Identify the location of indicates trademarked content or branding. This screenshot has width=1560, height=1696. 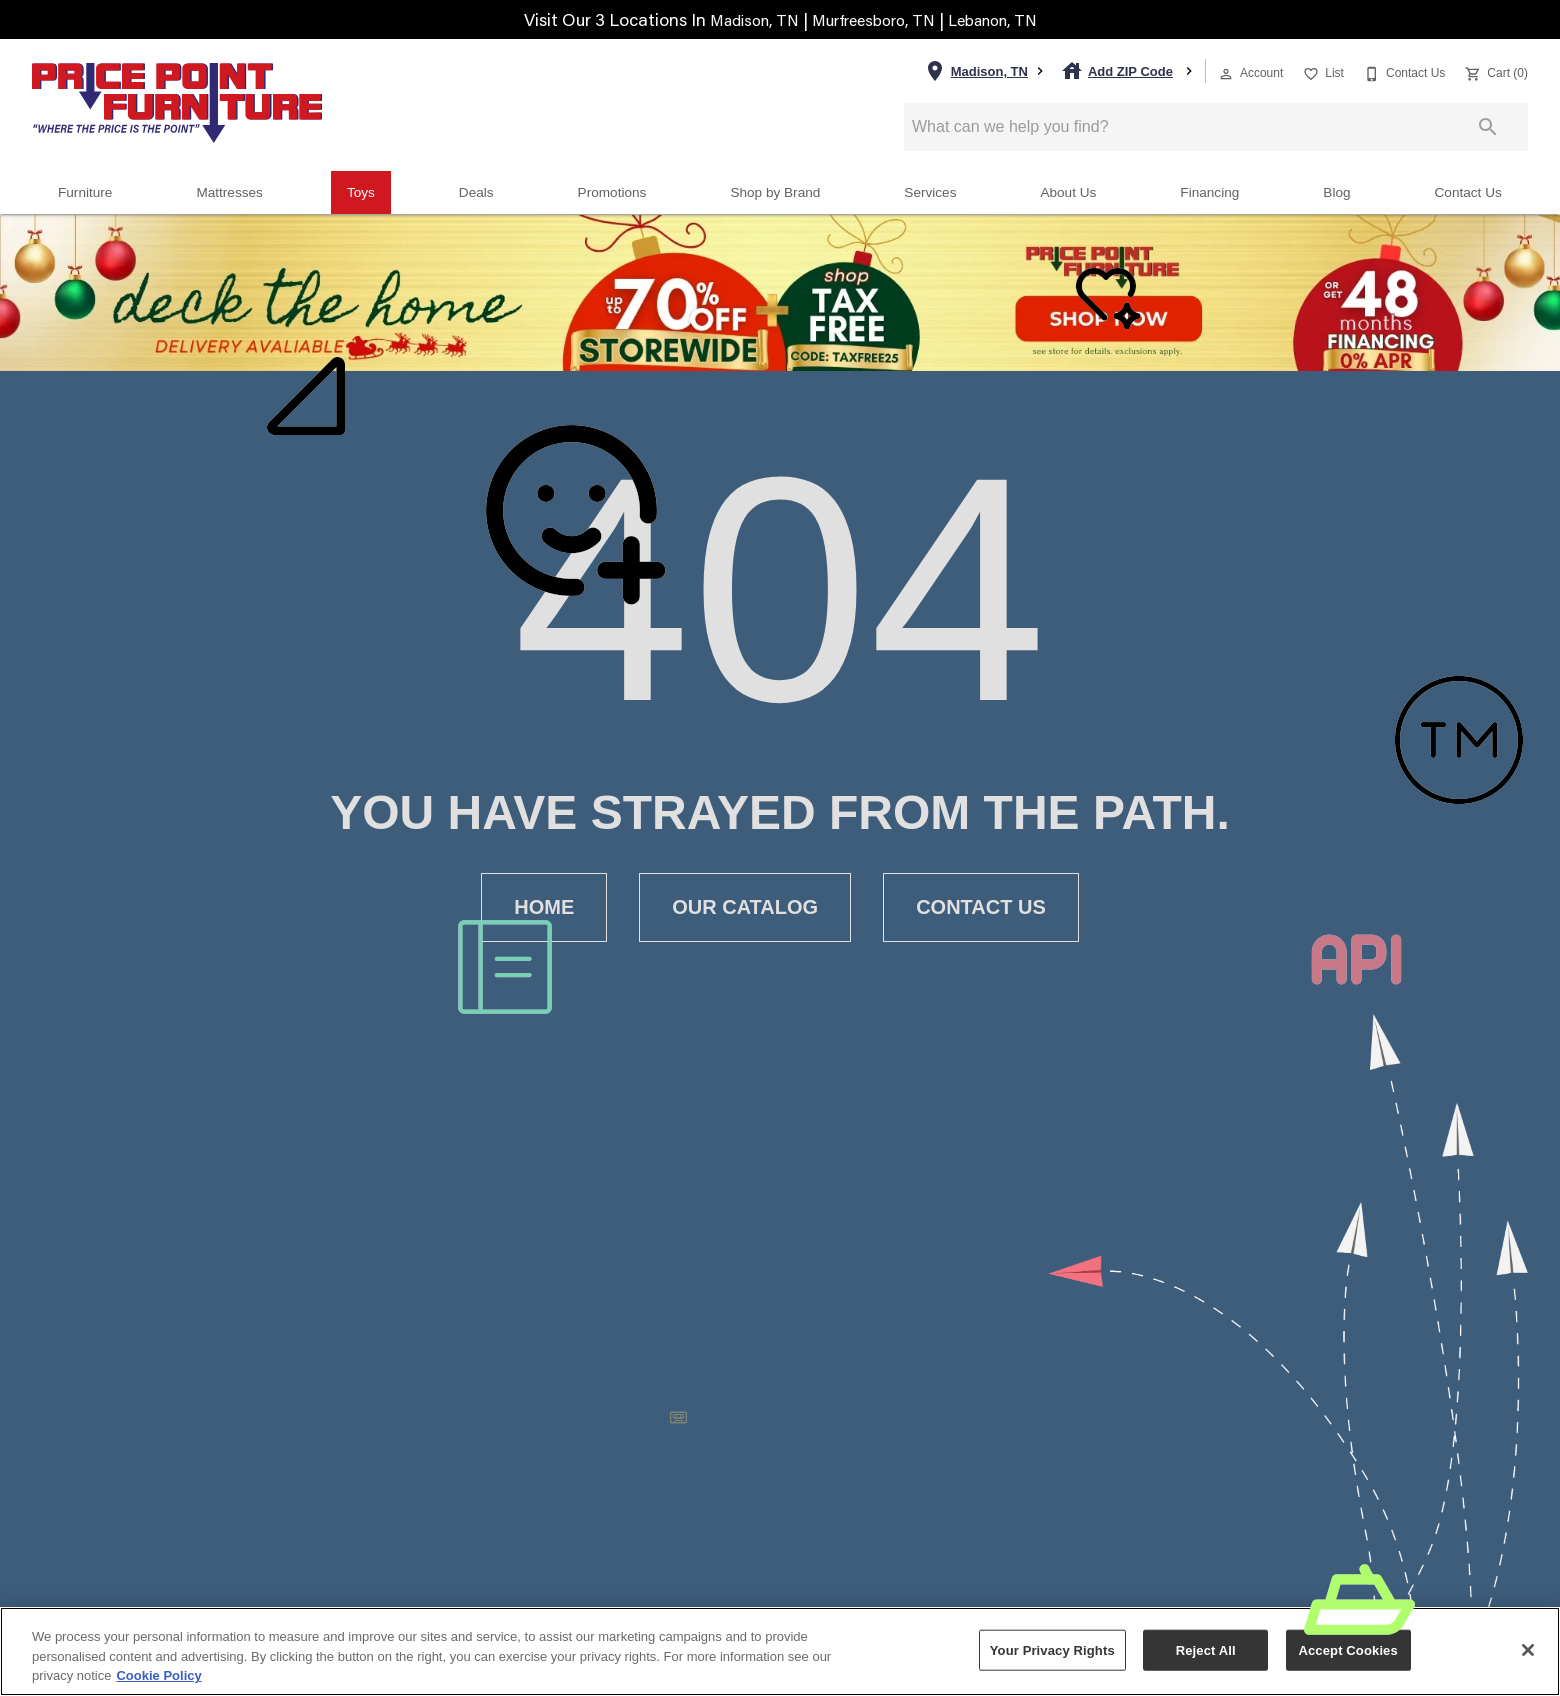
(1459, 740).